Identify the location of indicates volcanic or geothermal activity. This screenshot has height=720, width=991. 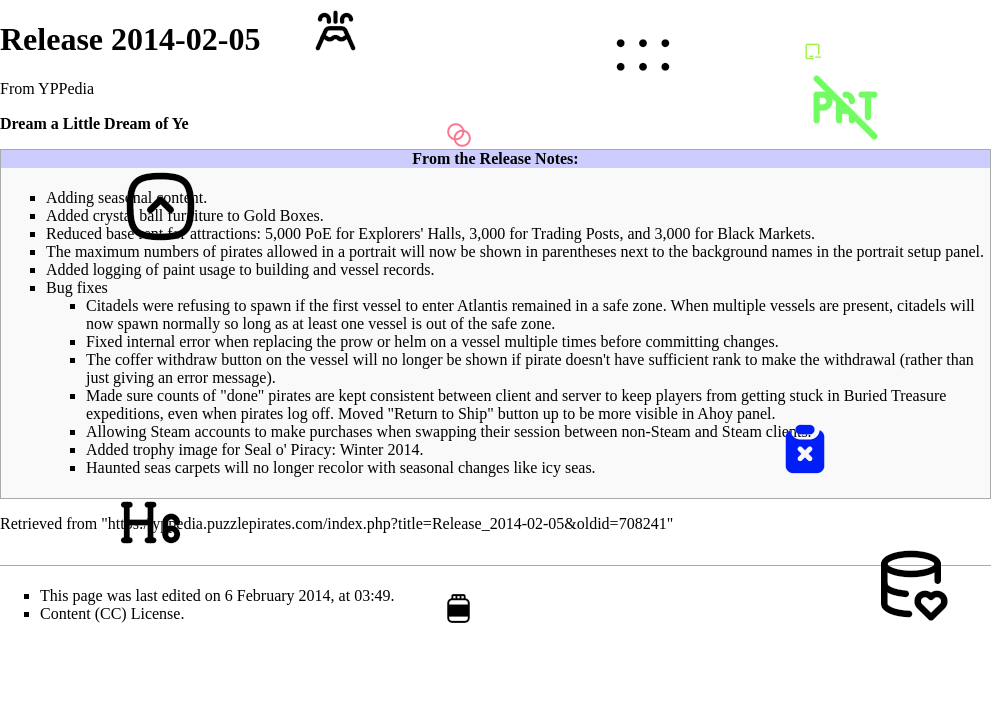
(335, 30).